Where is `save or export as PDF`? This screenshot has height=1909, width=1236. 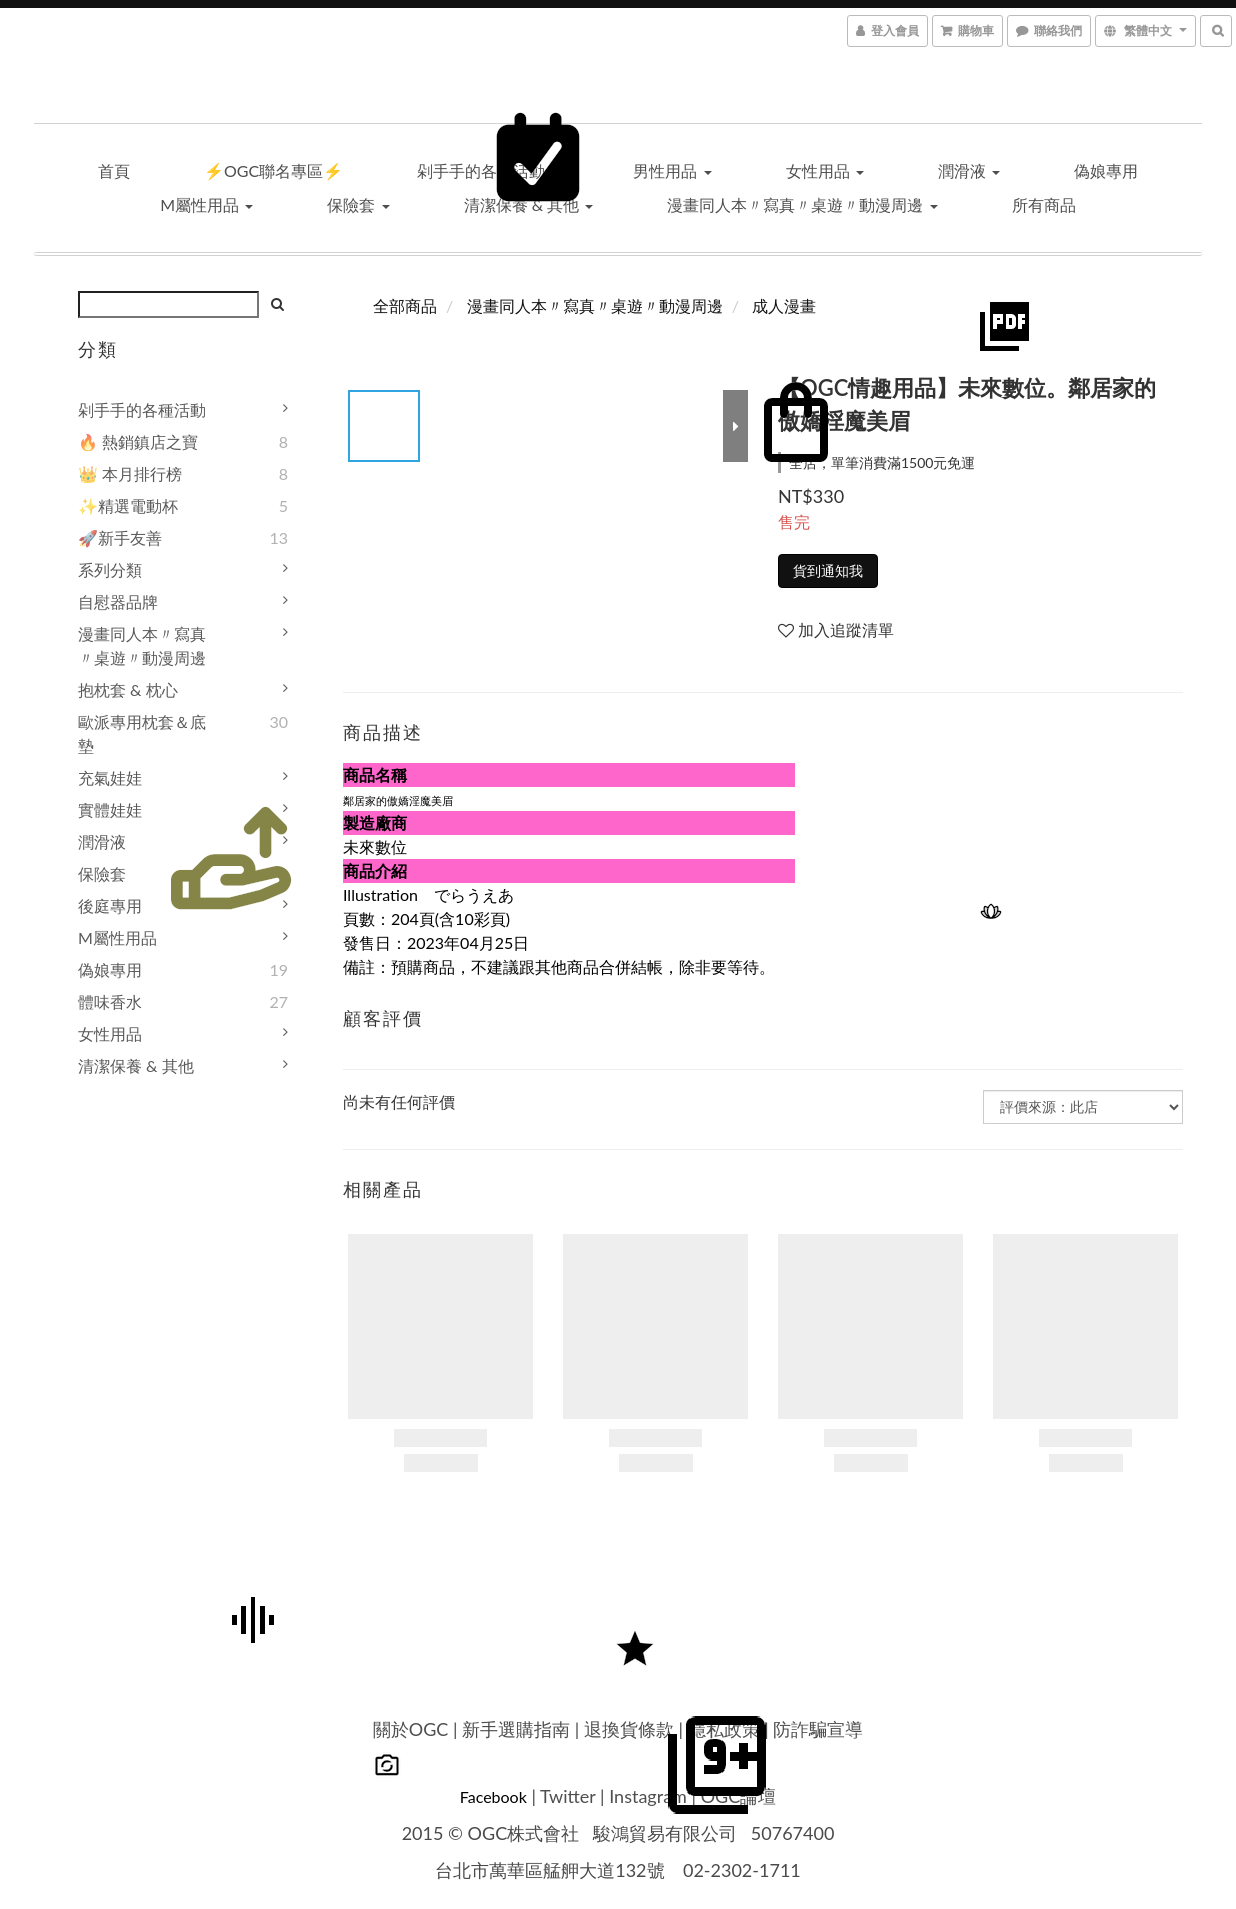 save or export as PDF is located at coordinates (1004, 326).